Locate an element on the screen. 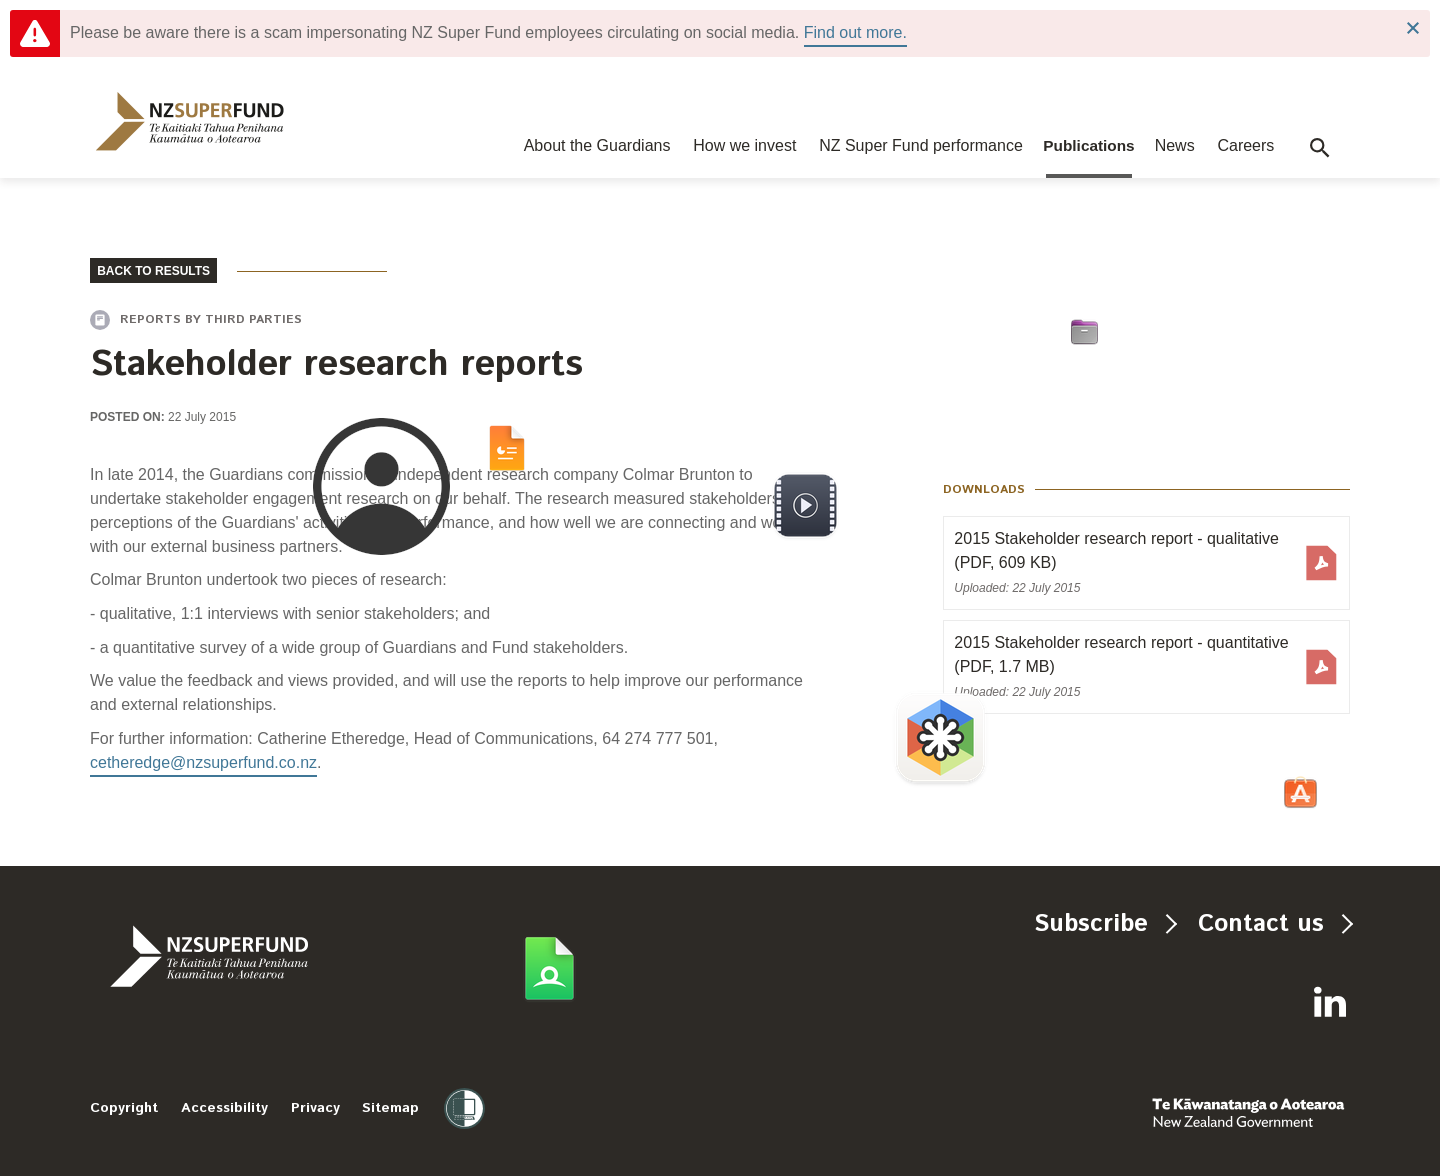 The width and height of the screenshot is (1440, 1176). an opendocument presentation template file is located at coordinates (507, 449).